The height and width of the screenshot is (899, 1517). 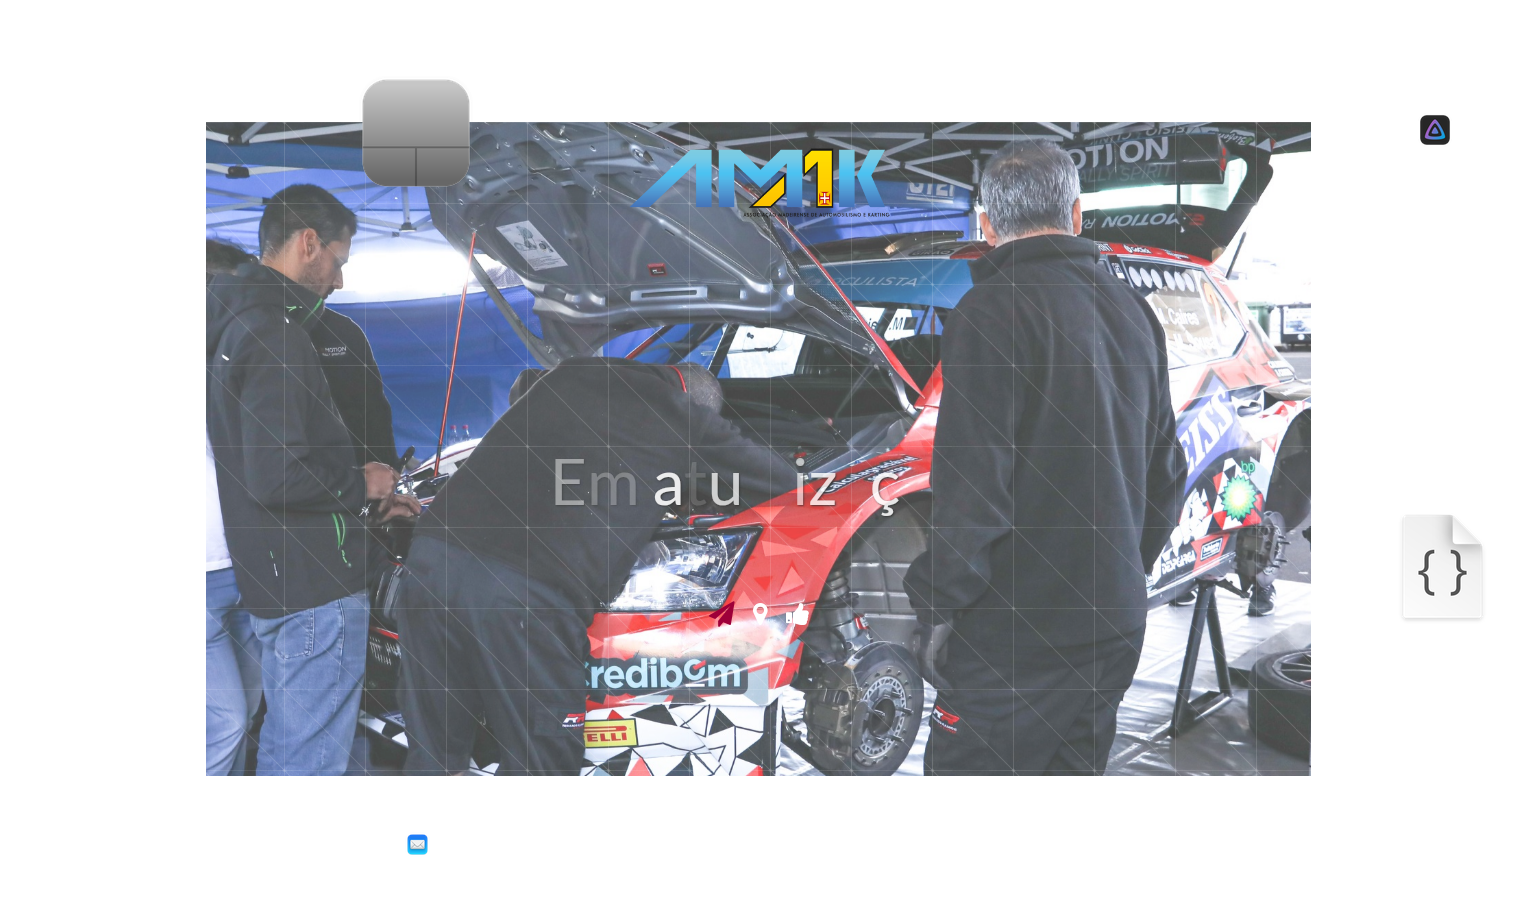 What do you see at coordinates (416, 133) in the screenshot?
I see `open touchpad settings and preferences` at bounding box center [416, 133].